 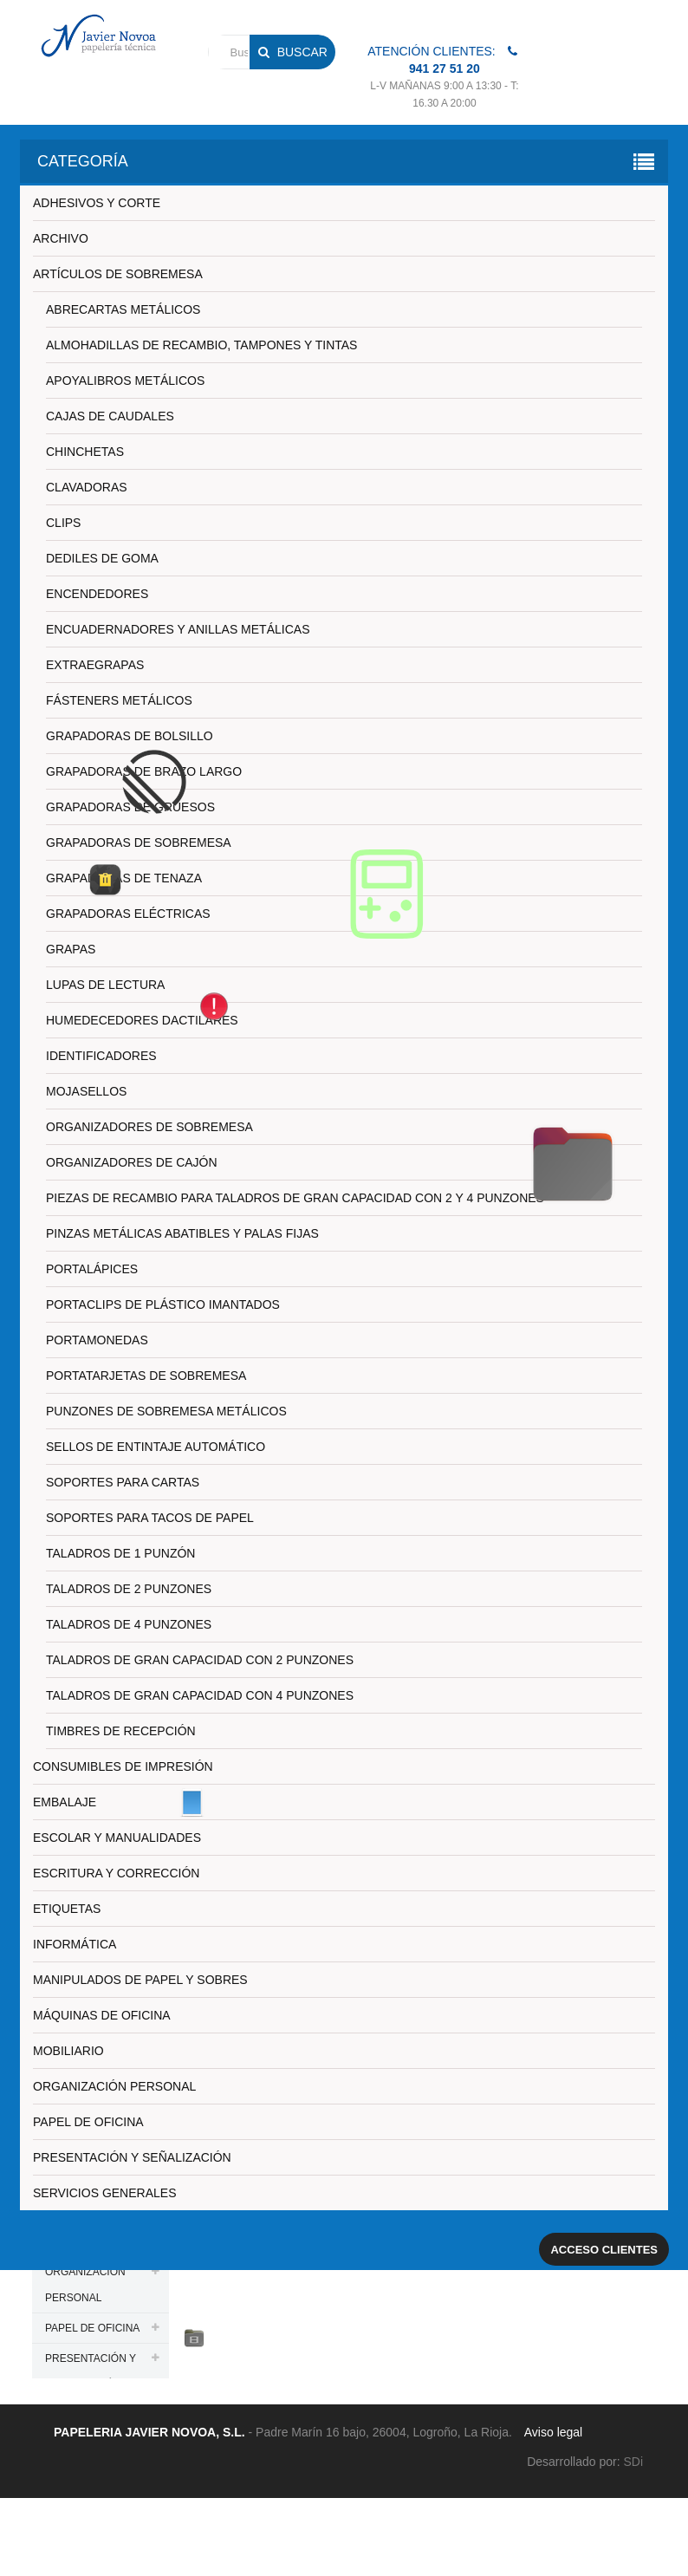 What do you see at coordinates (573, 1164) in the screenshot?
I see `open file folder` at bounding box center [573, 1164].